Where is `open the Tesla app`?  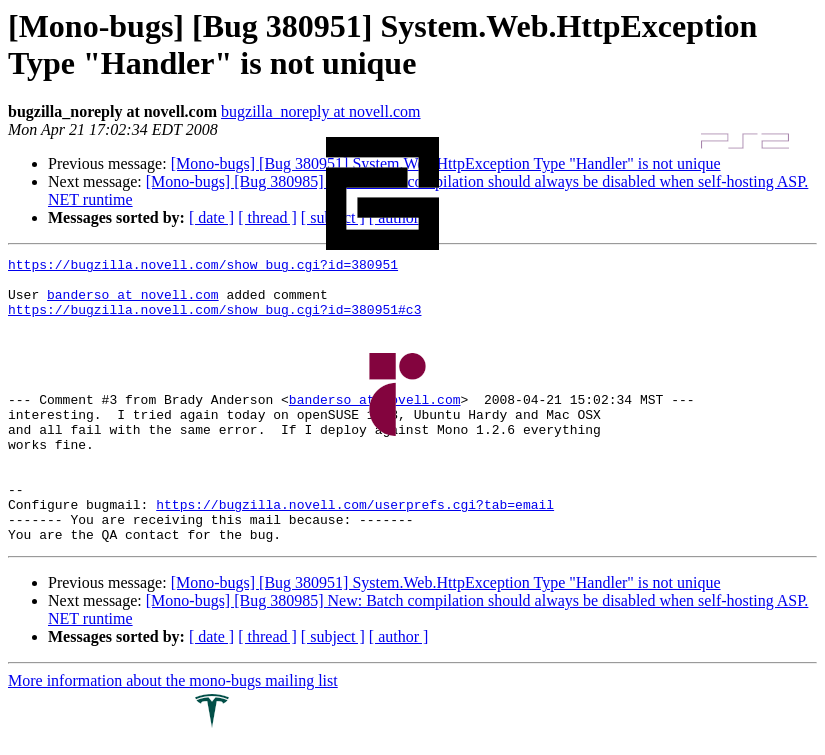
open the Tesla app is located at coordinates (212, 711).